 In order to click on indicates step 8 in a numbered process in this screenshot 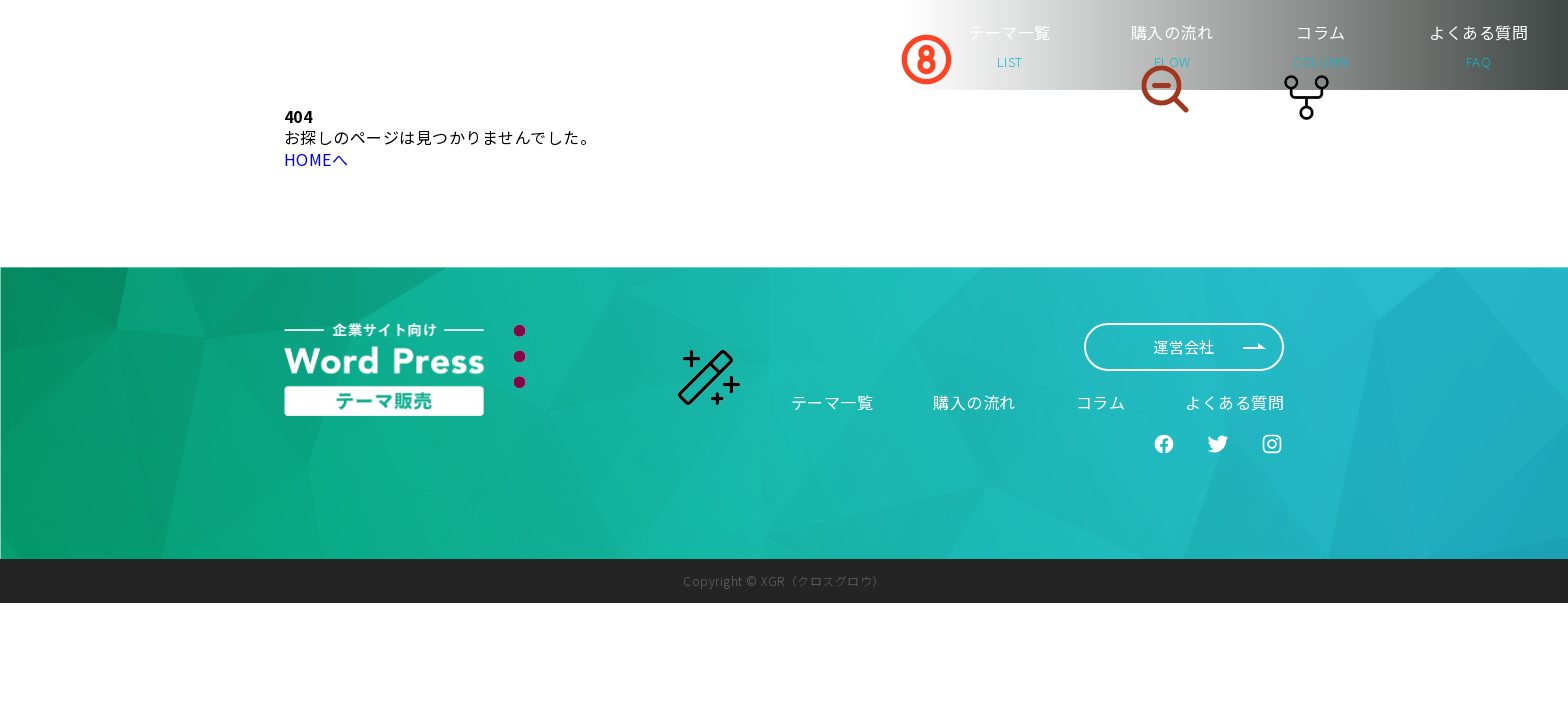, I will do `click(926, 59)`.